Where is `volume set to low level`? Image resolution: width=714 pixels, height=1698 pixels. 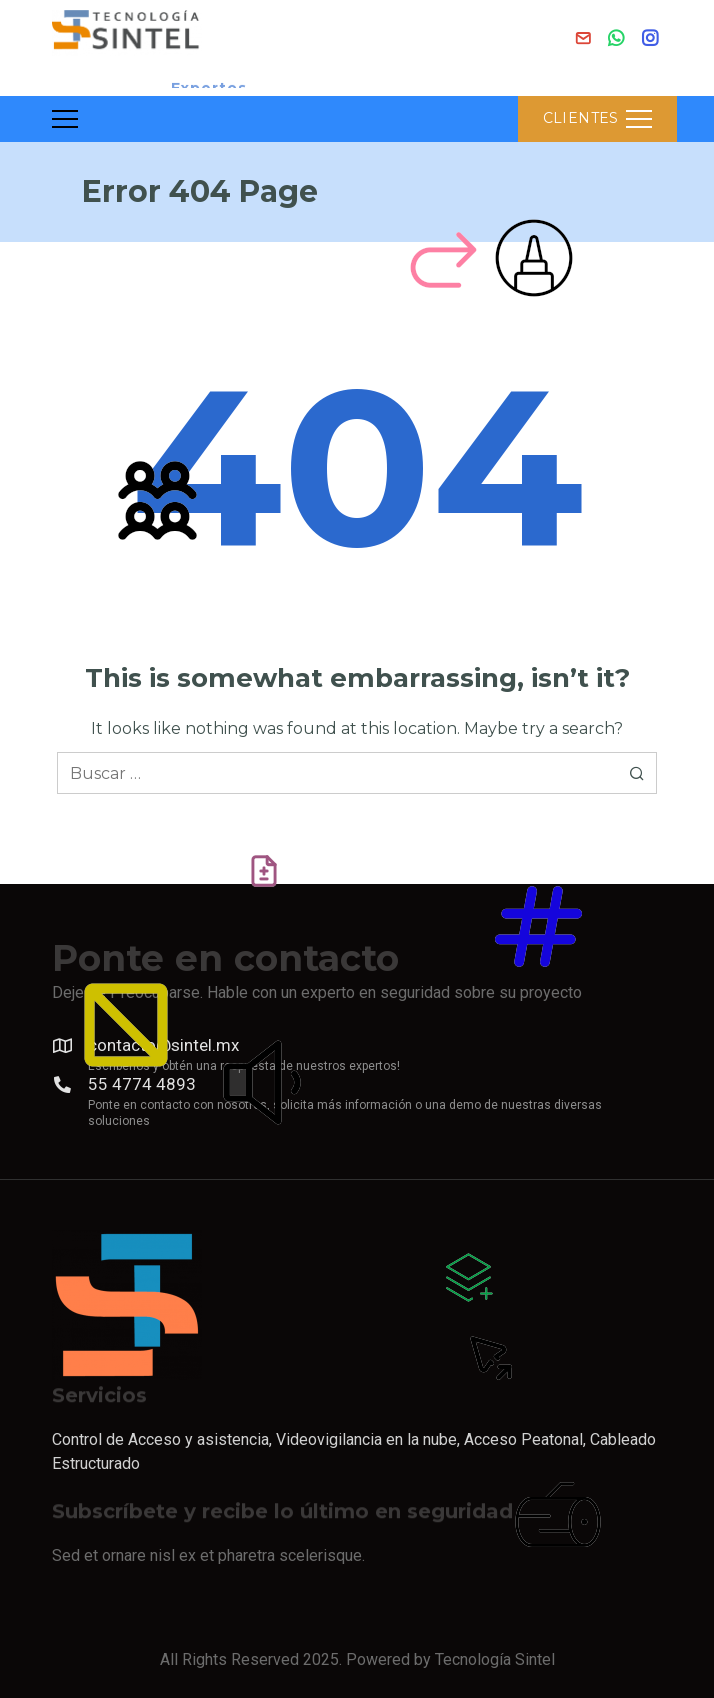 volume set to low level is located at coordinates (268, 1082).